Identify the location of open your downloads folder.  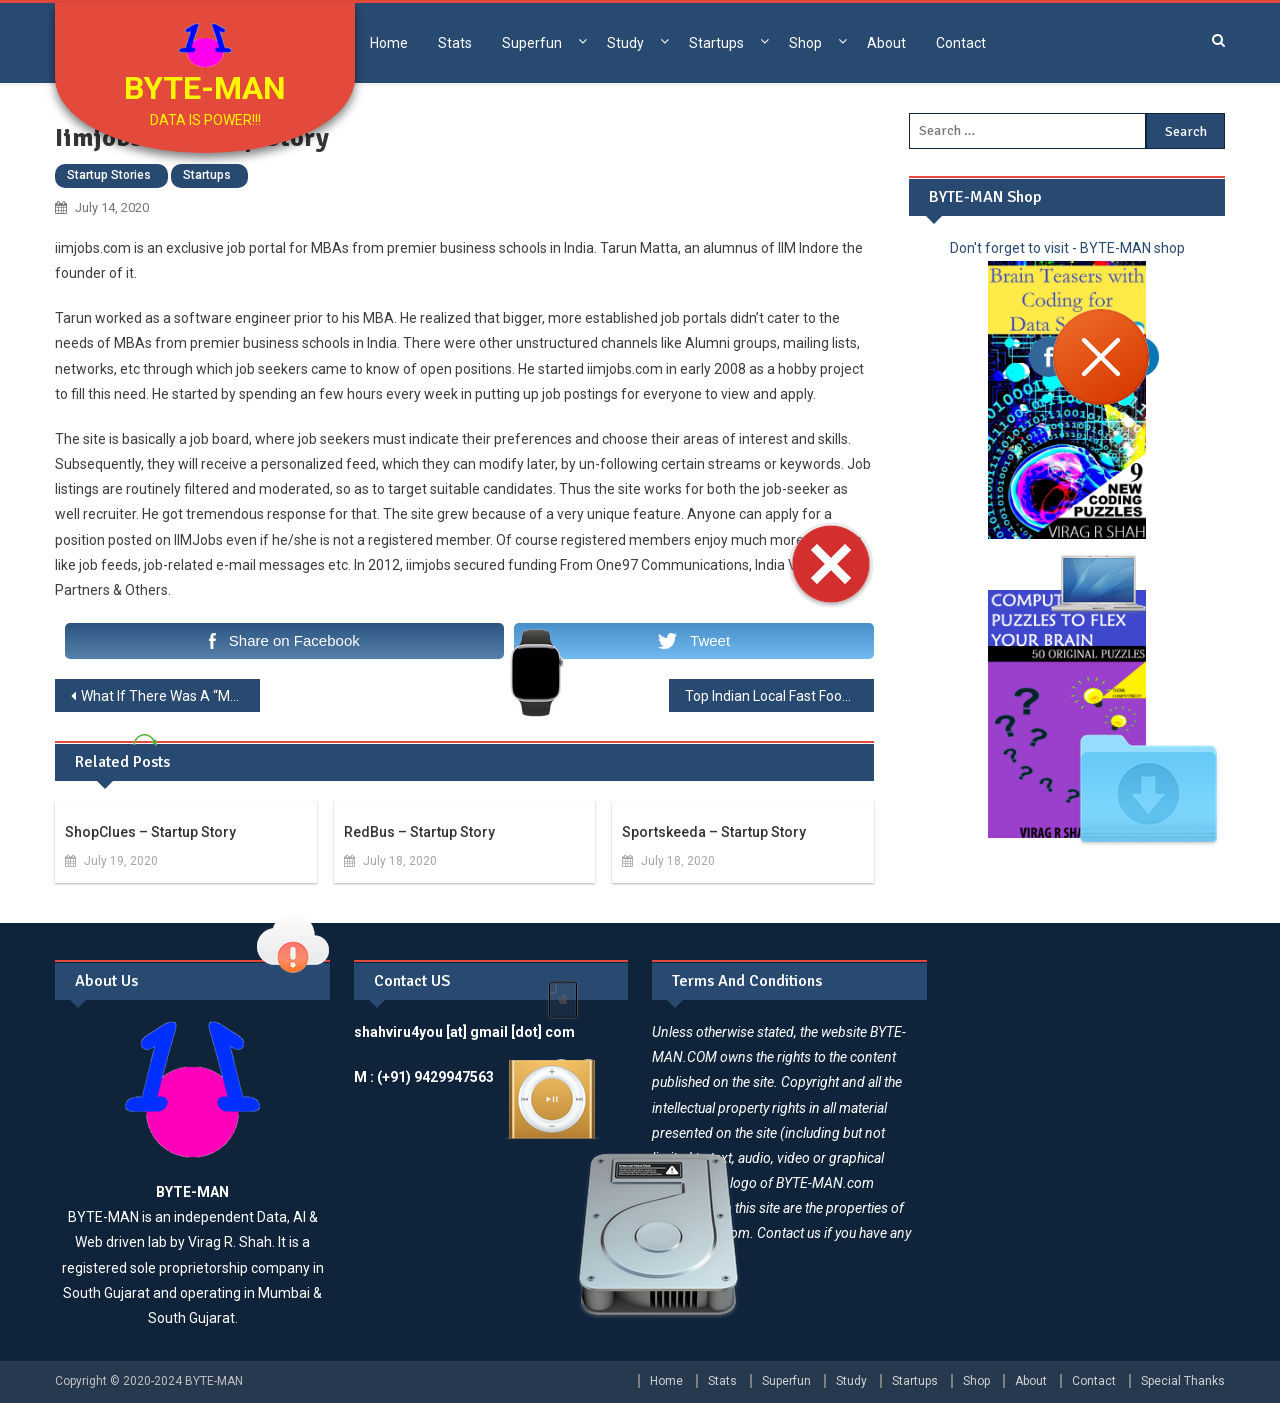
(1148, 788).